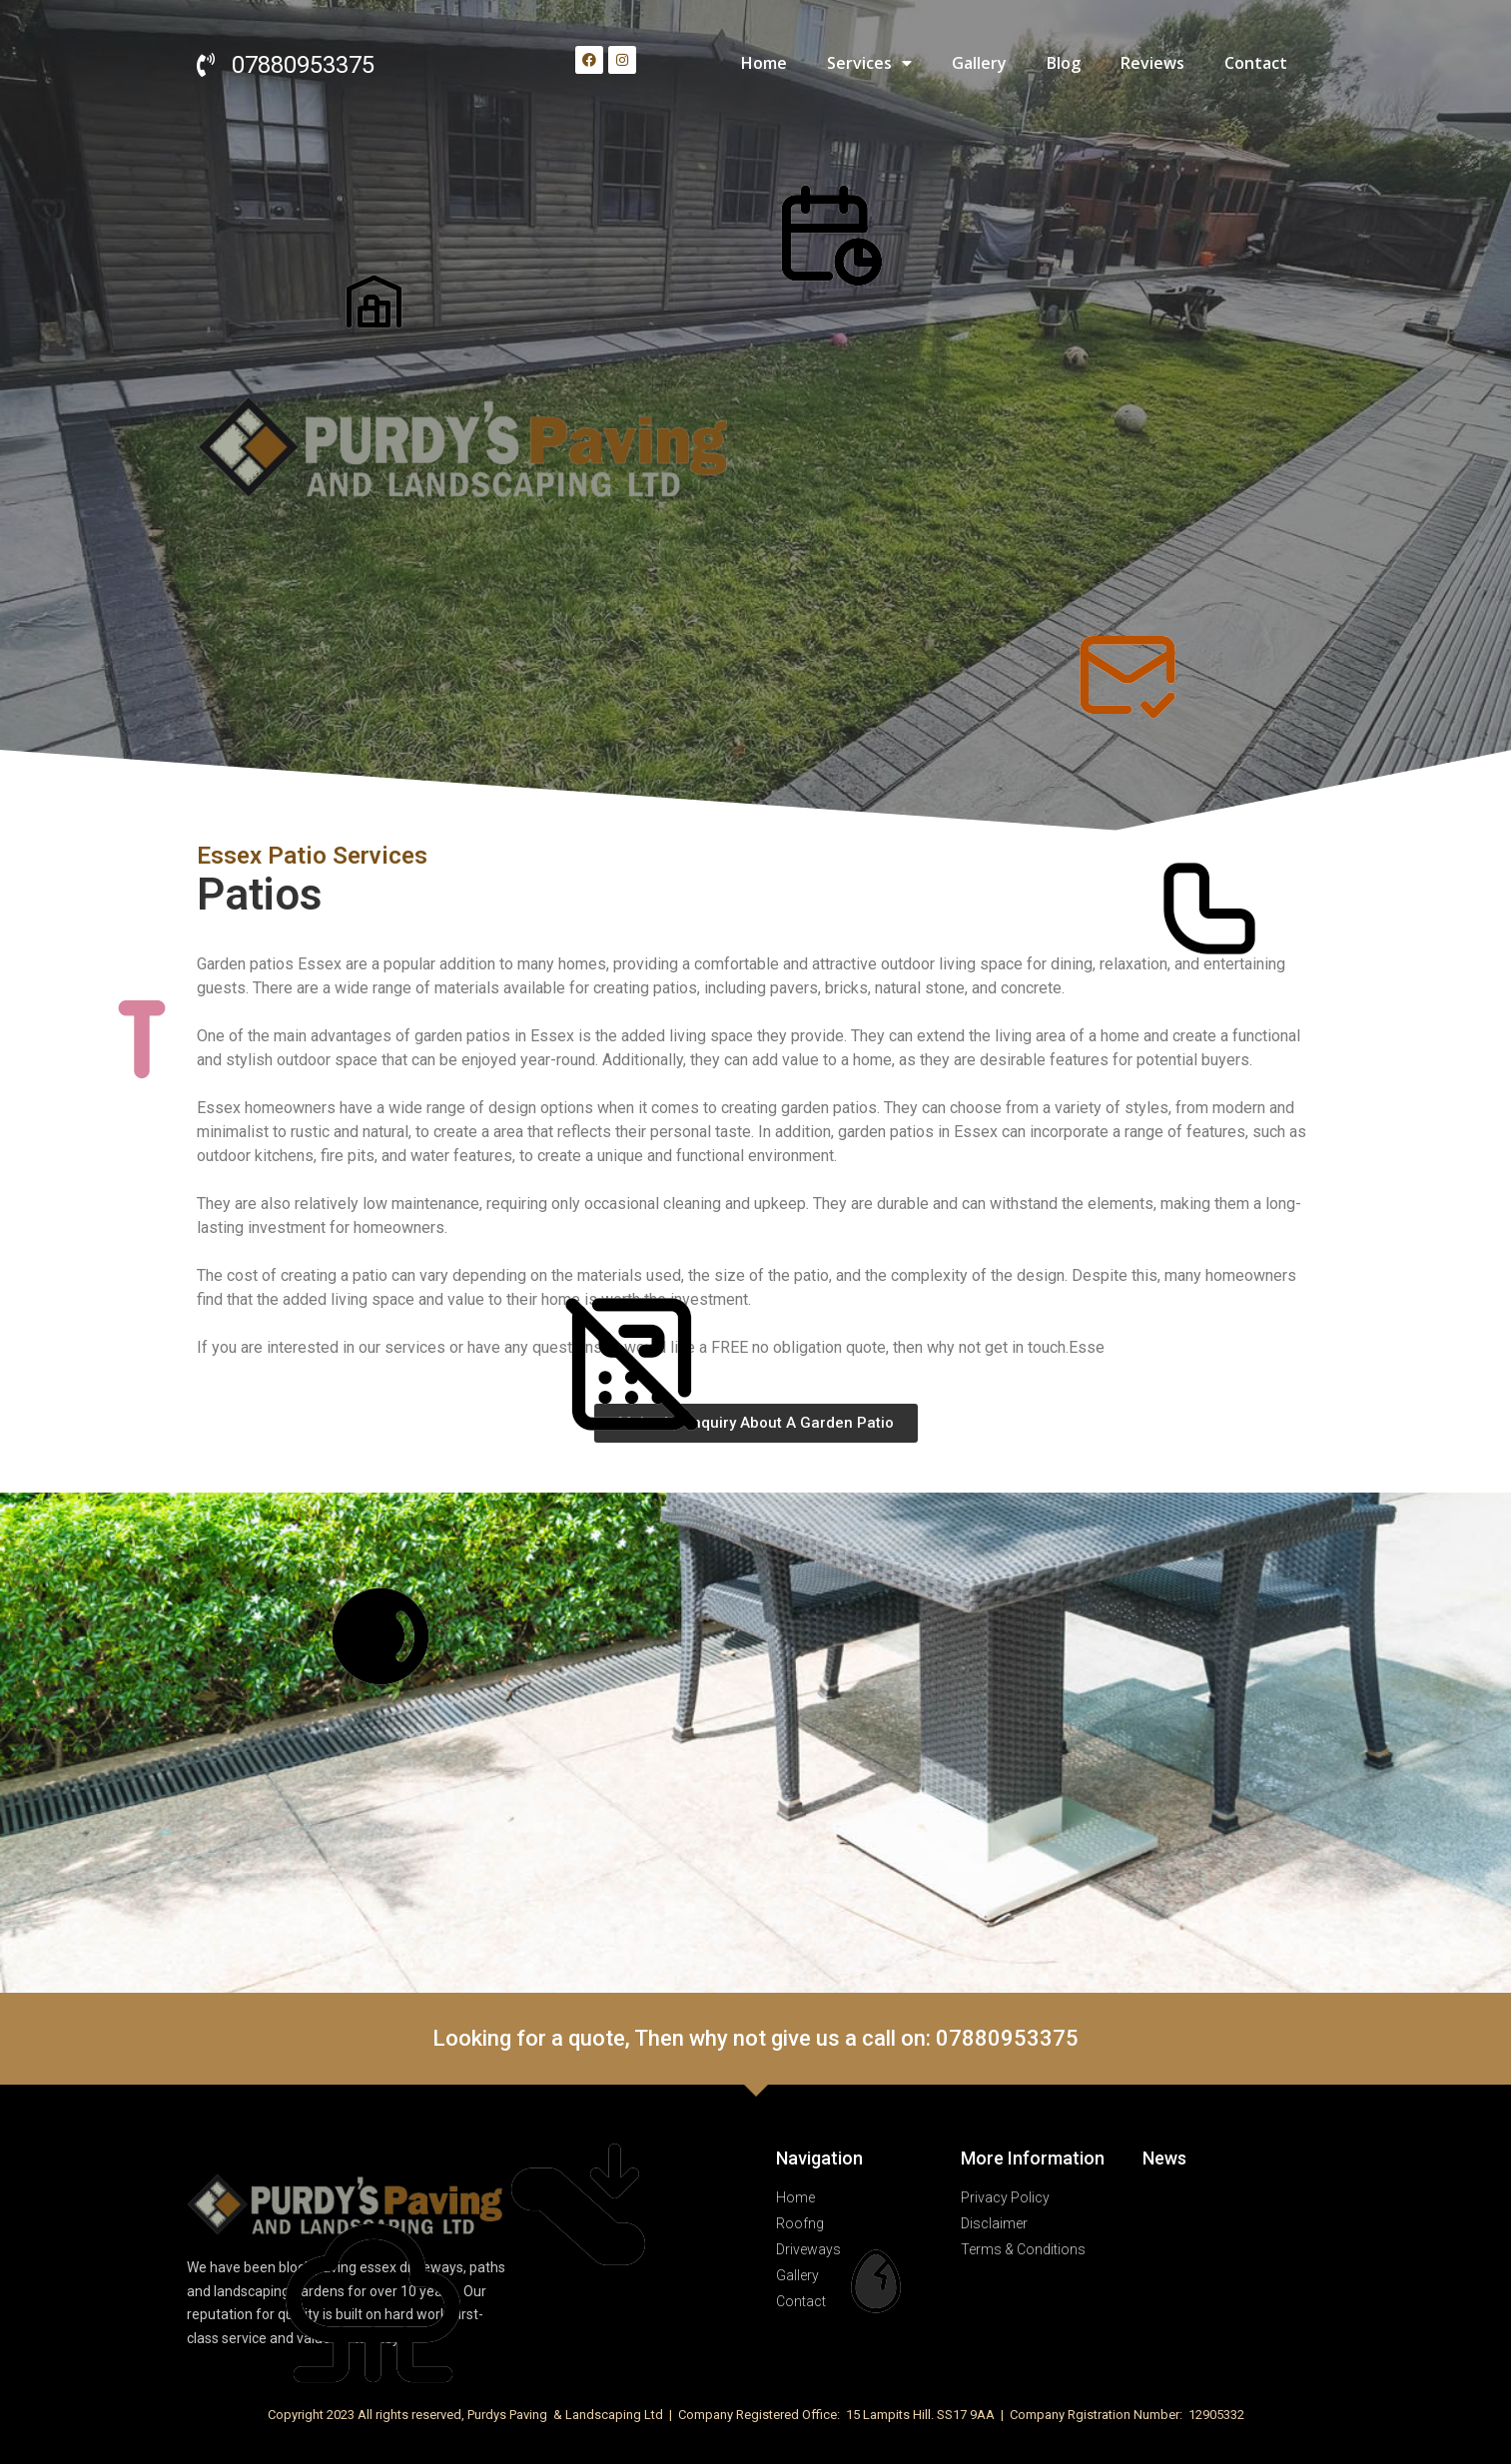  I want to click on text formatting option for title case, so click(142, 1039).